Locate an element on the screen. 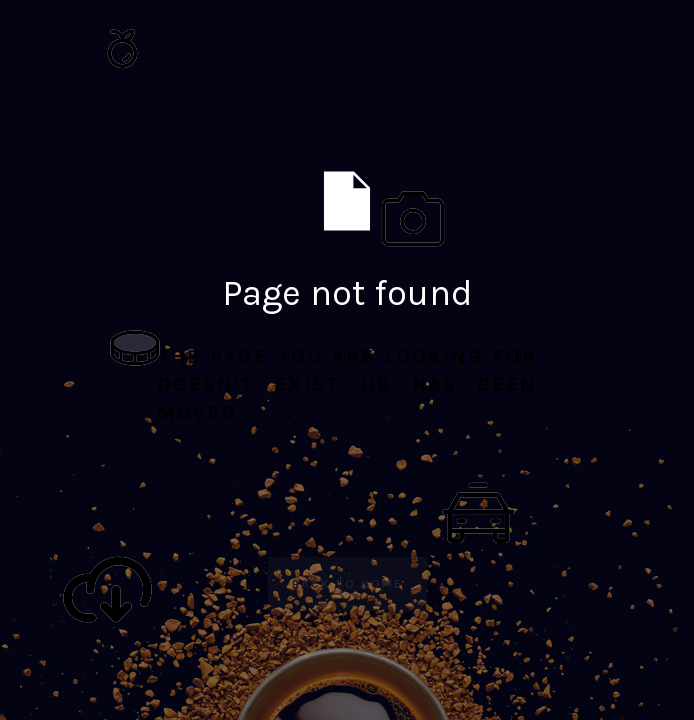  download from cloud storage is located at coordinates (107, 589).